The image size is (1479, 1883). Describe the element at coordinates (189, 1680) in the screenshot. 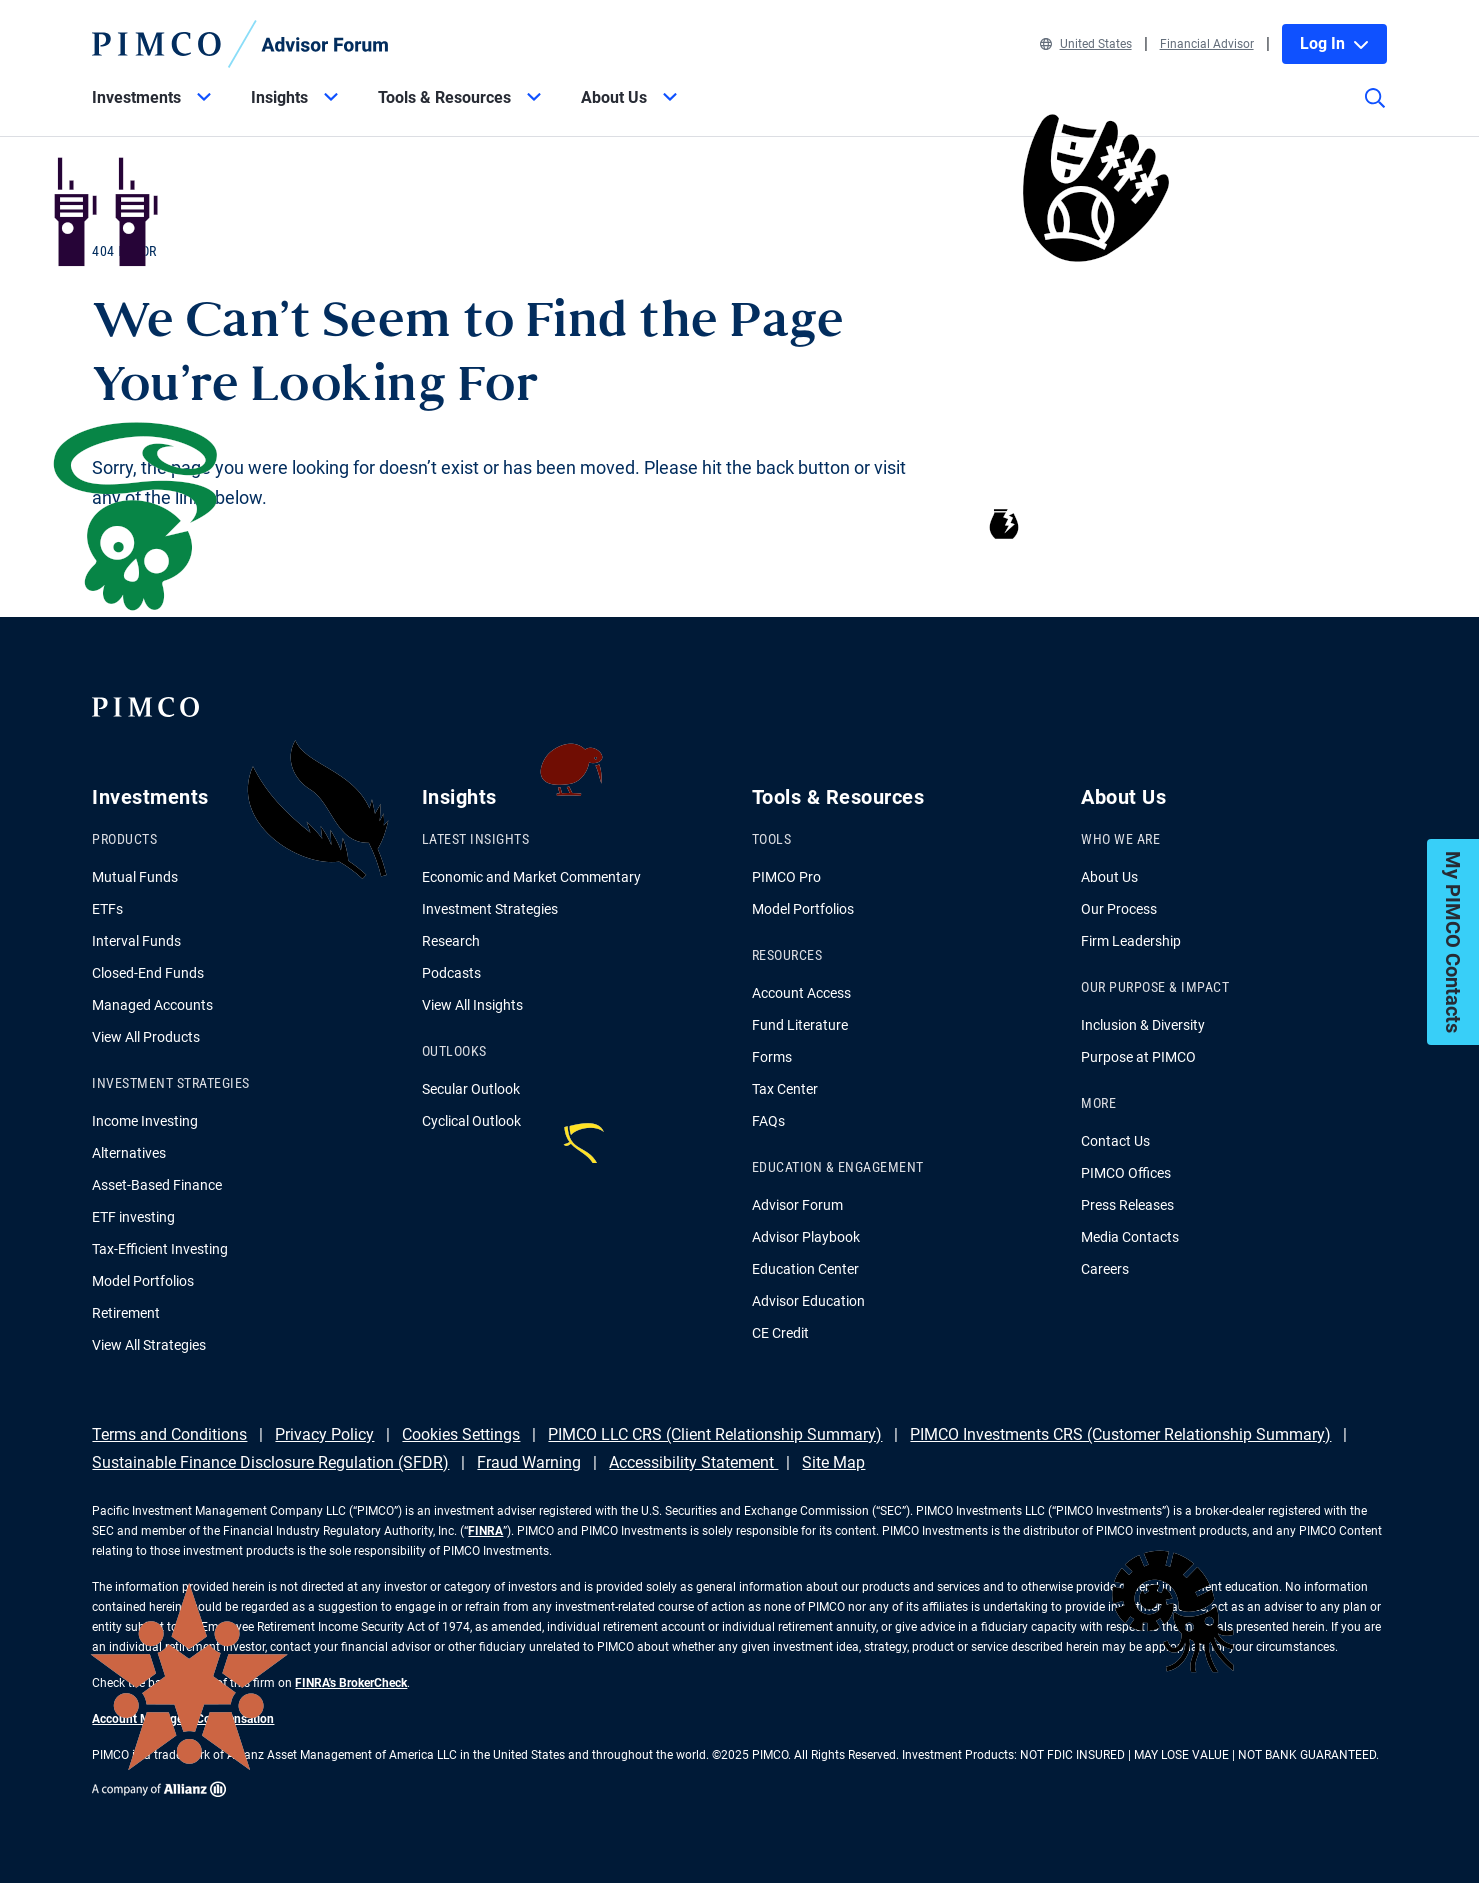

I see `view achievements or rewards in a game` at that location.